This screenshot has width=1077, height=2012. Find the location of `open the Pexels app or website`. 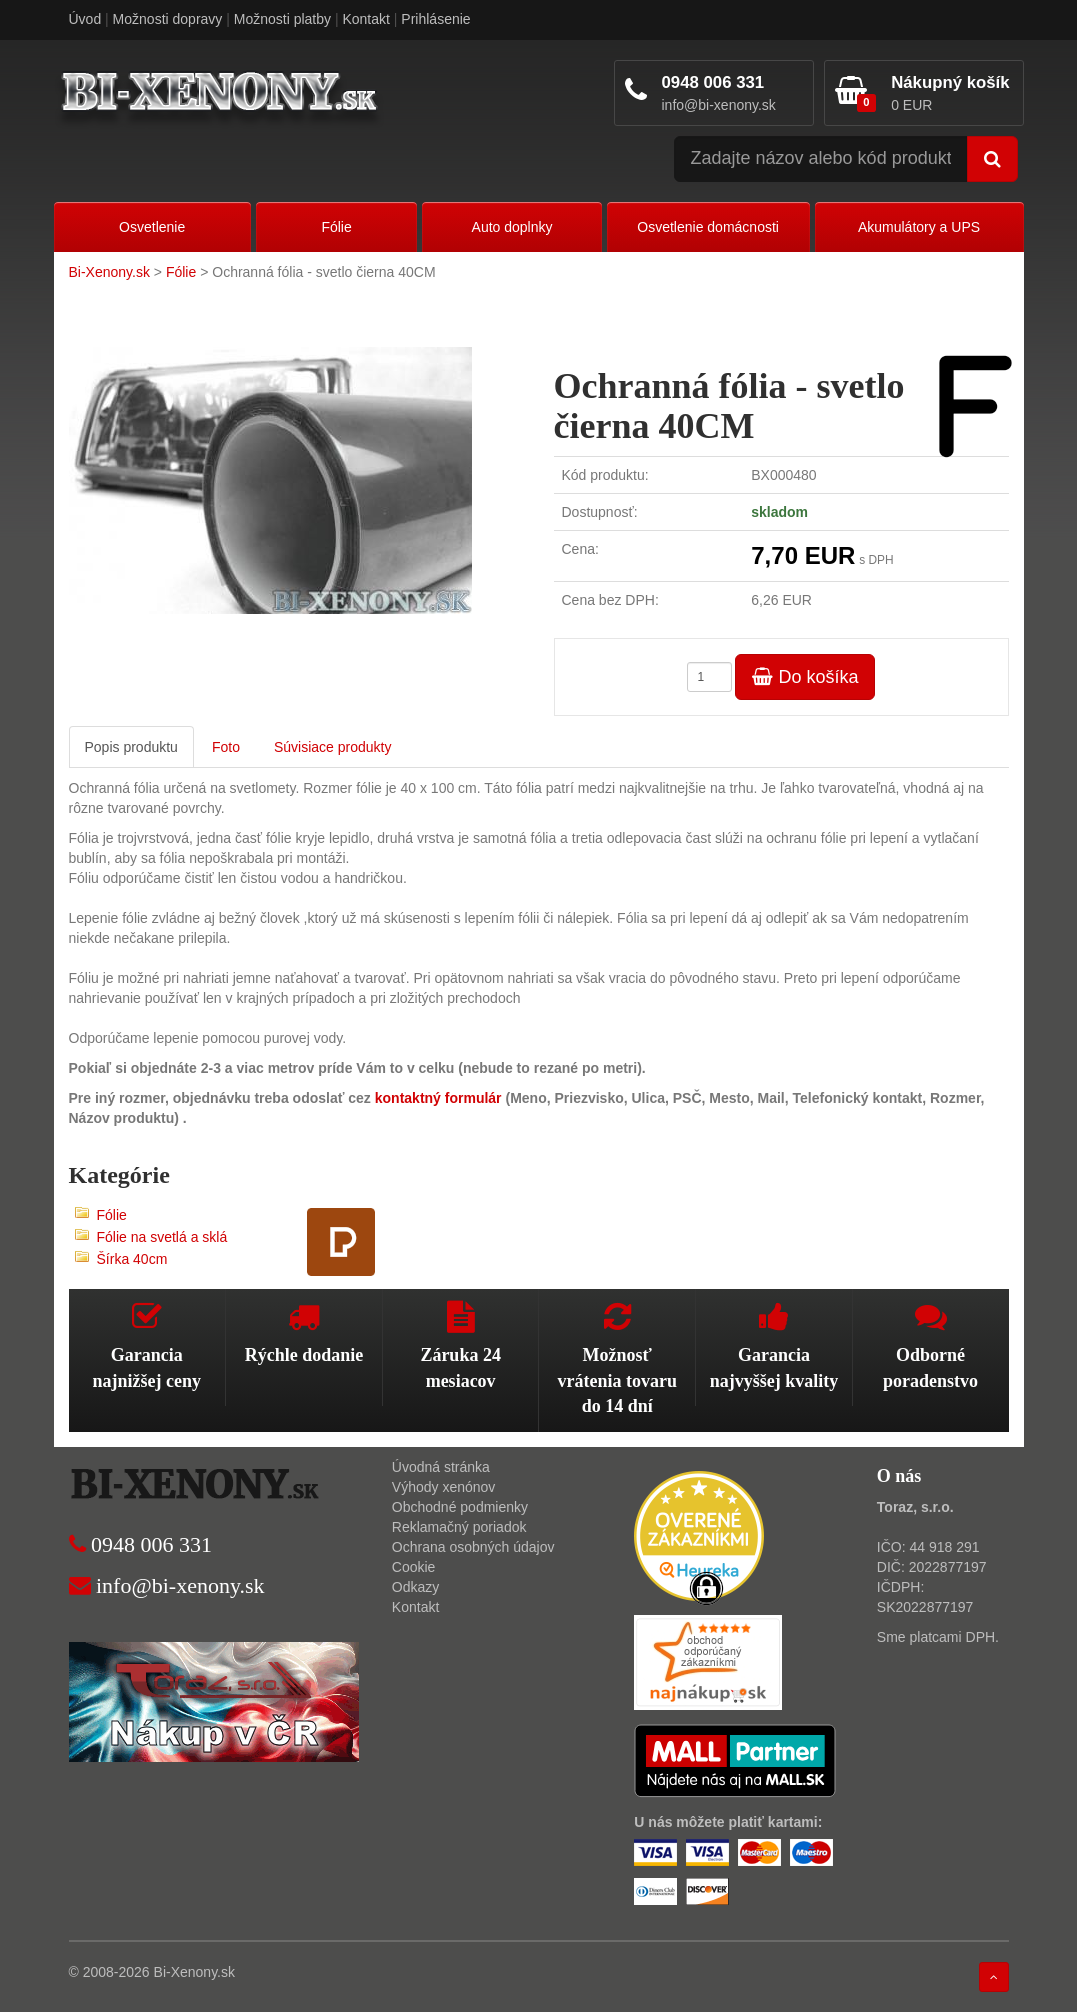

open the Pexels app or website is located at coordinates (341, 1242).